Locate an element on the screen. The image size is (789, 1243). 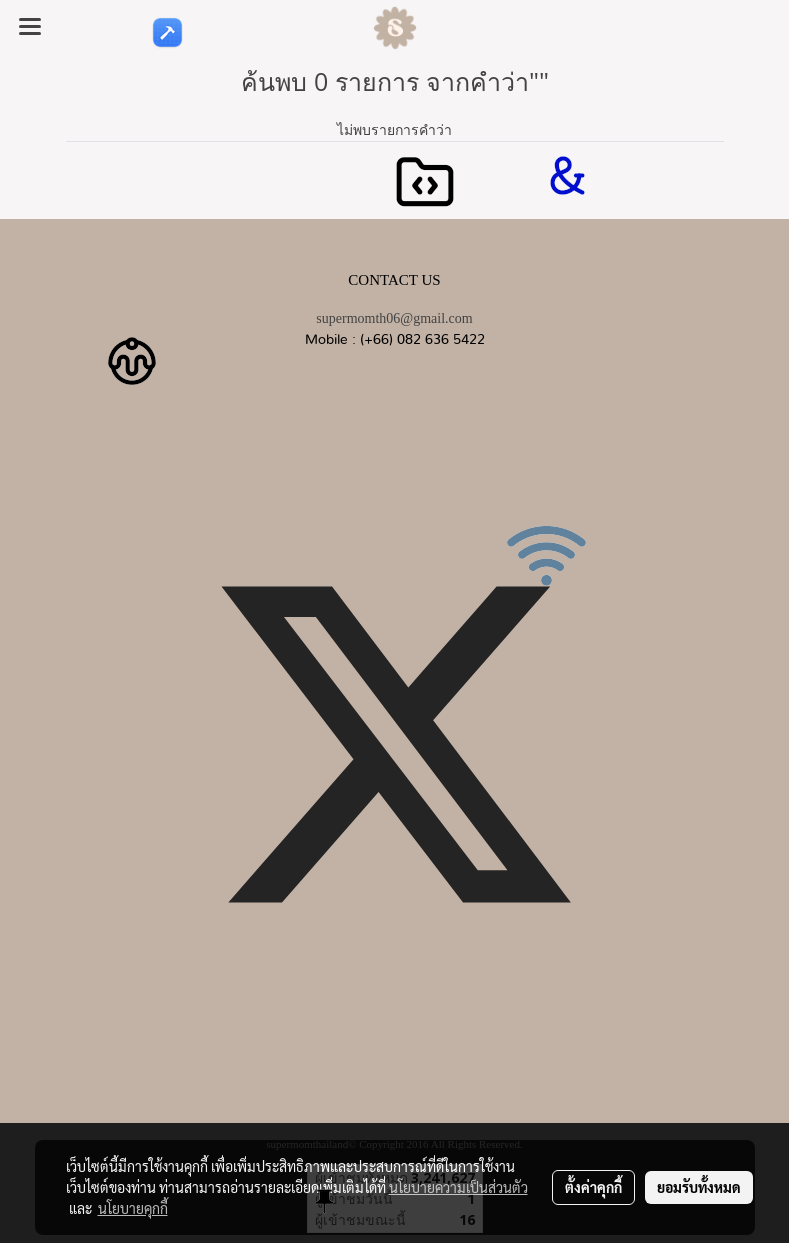
insert an ampersand symbol or special character is located at coordinates (567, 175).